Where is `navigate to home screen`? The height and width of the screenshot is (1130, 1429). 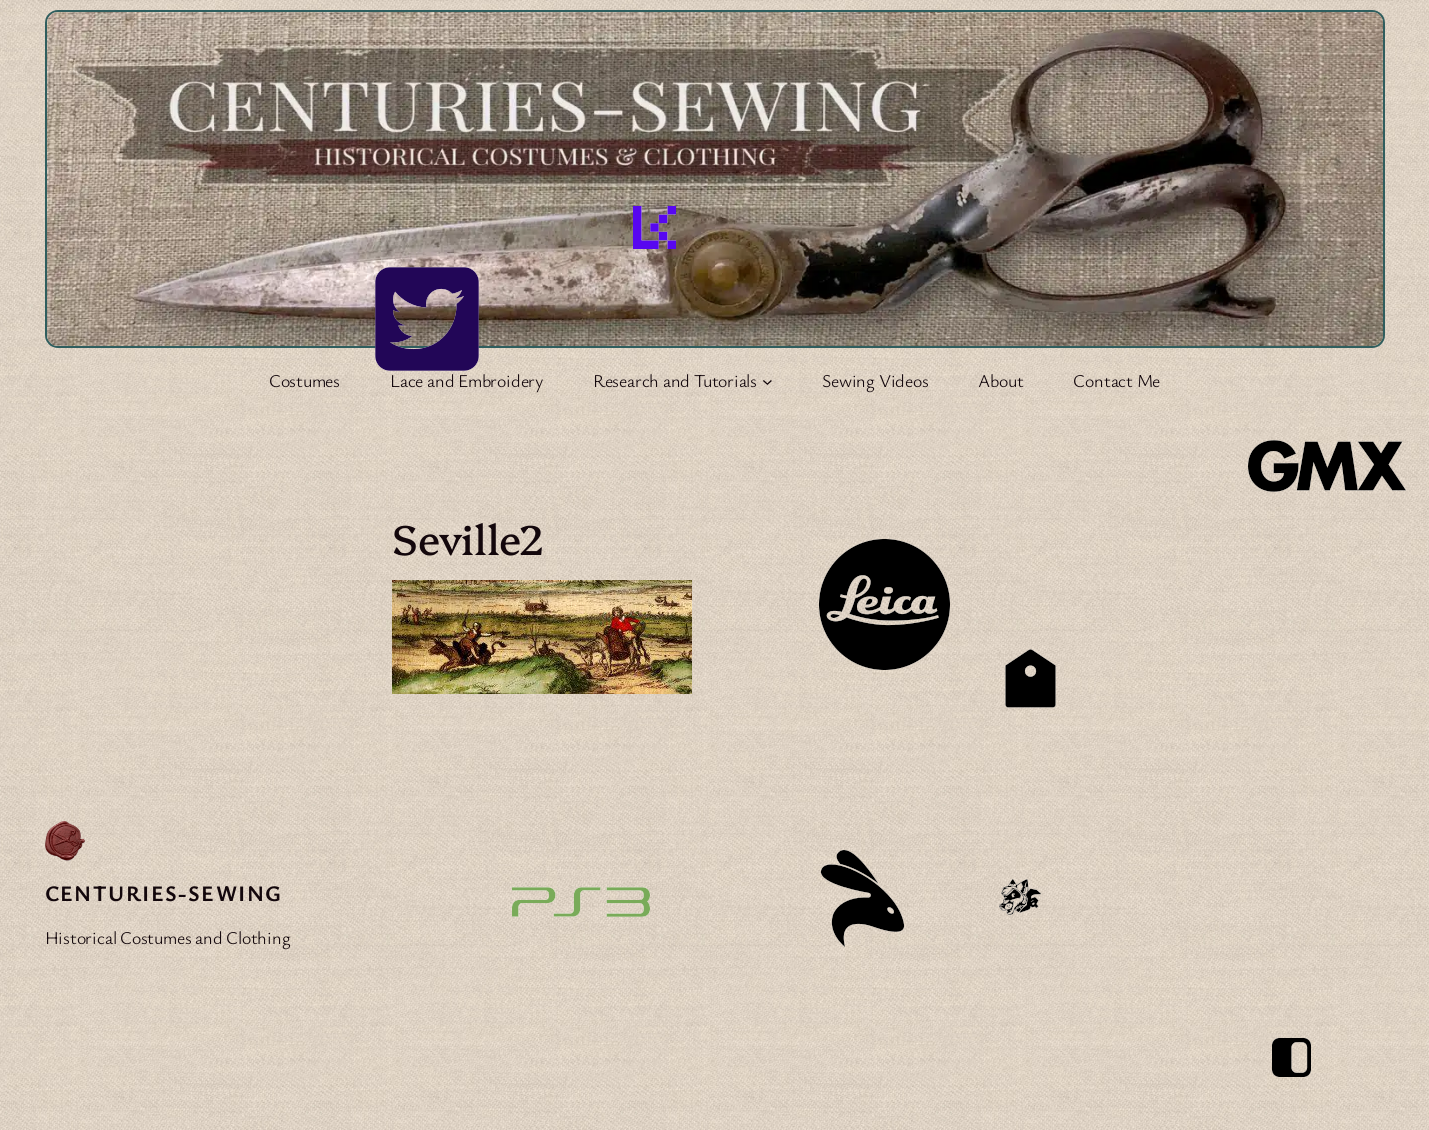 navigate to home screen is located at coordinates (1030, 679).